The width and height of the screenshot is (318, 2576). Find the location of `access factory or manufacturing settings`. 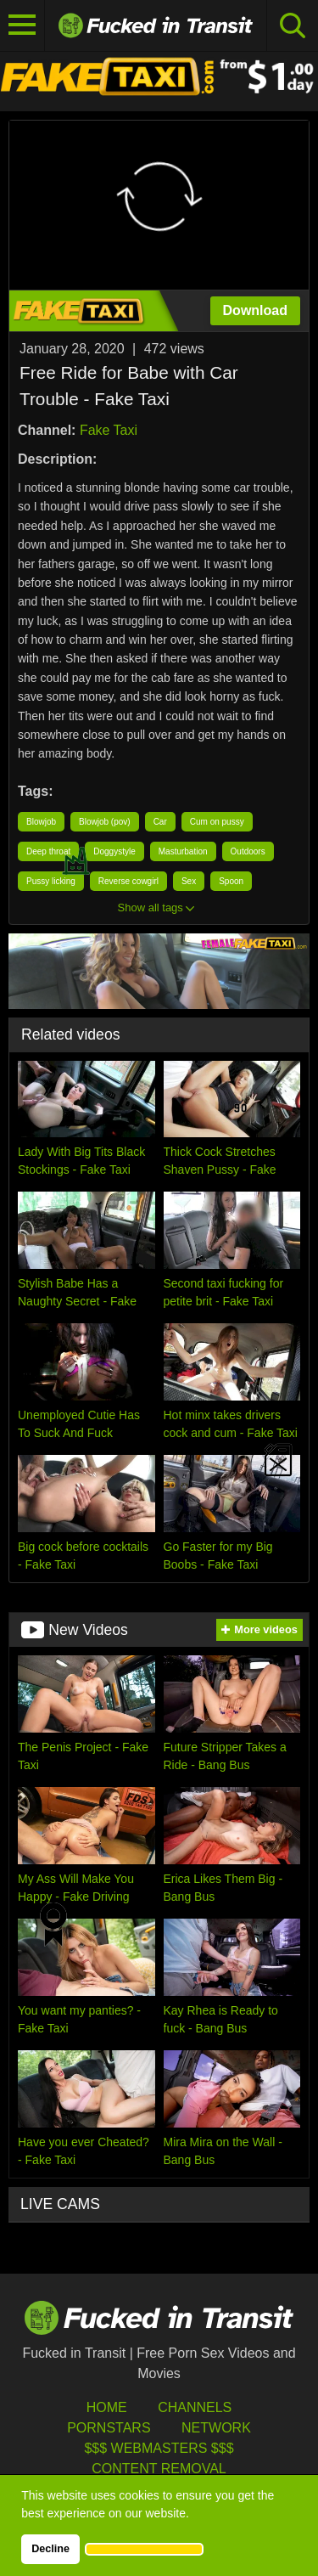

access factory or manufacturing settings is located at coordinates (75, 860).